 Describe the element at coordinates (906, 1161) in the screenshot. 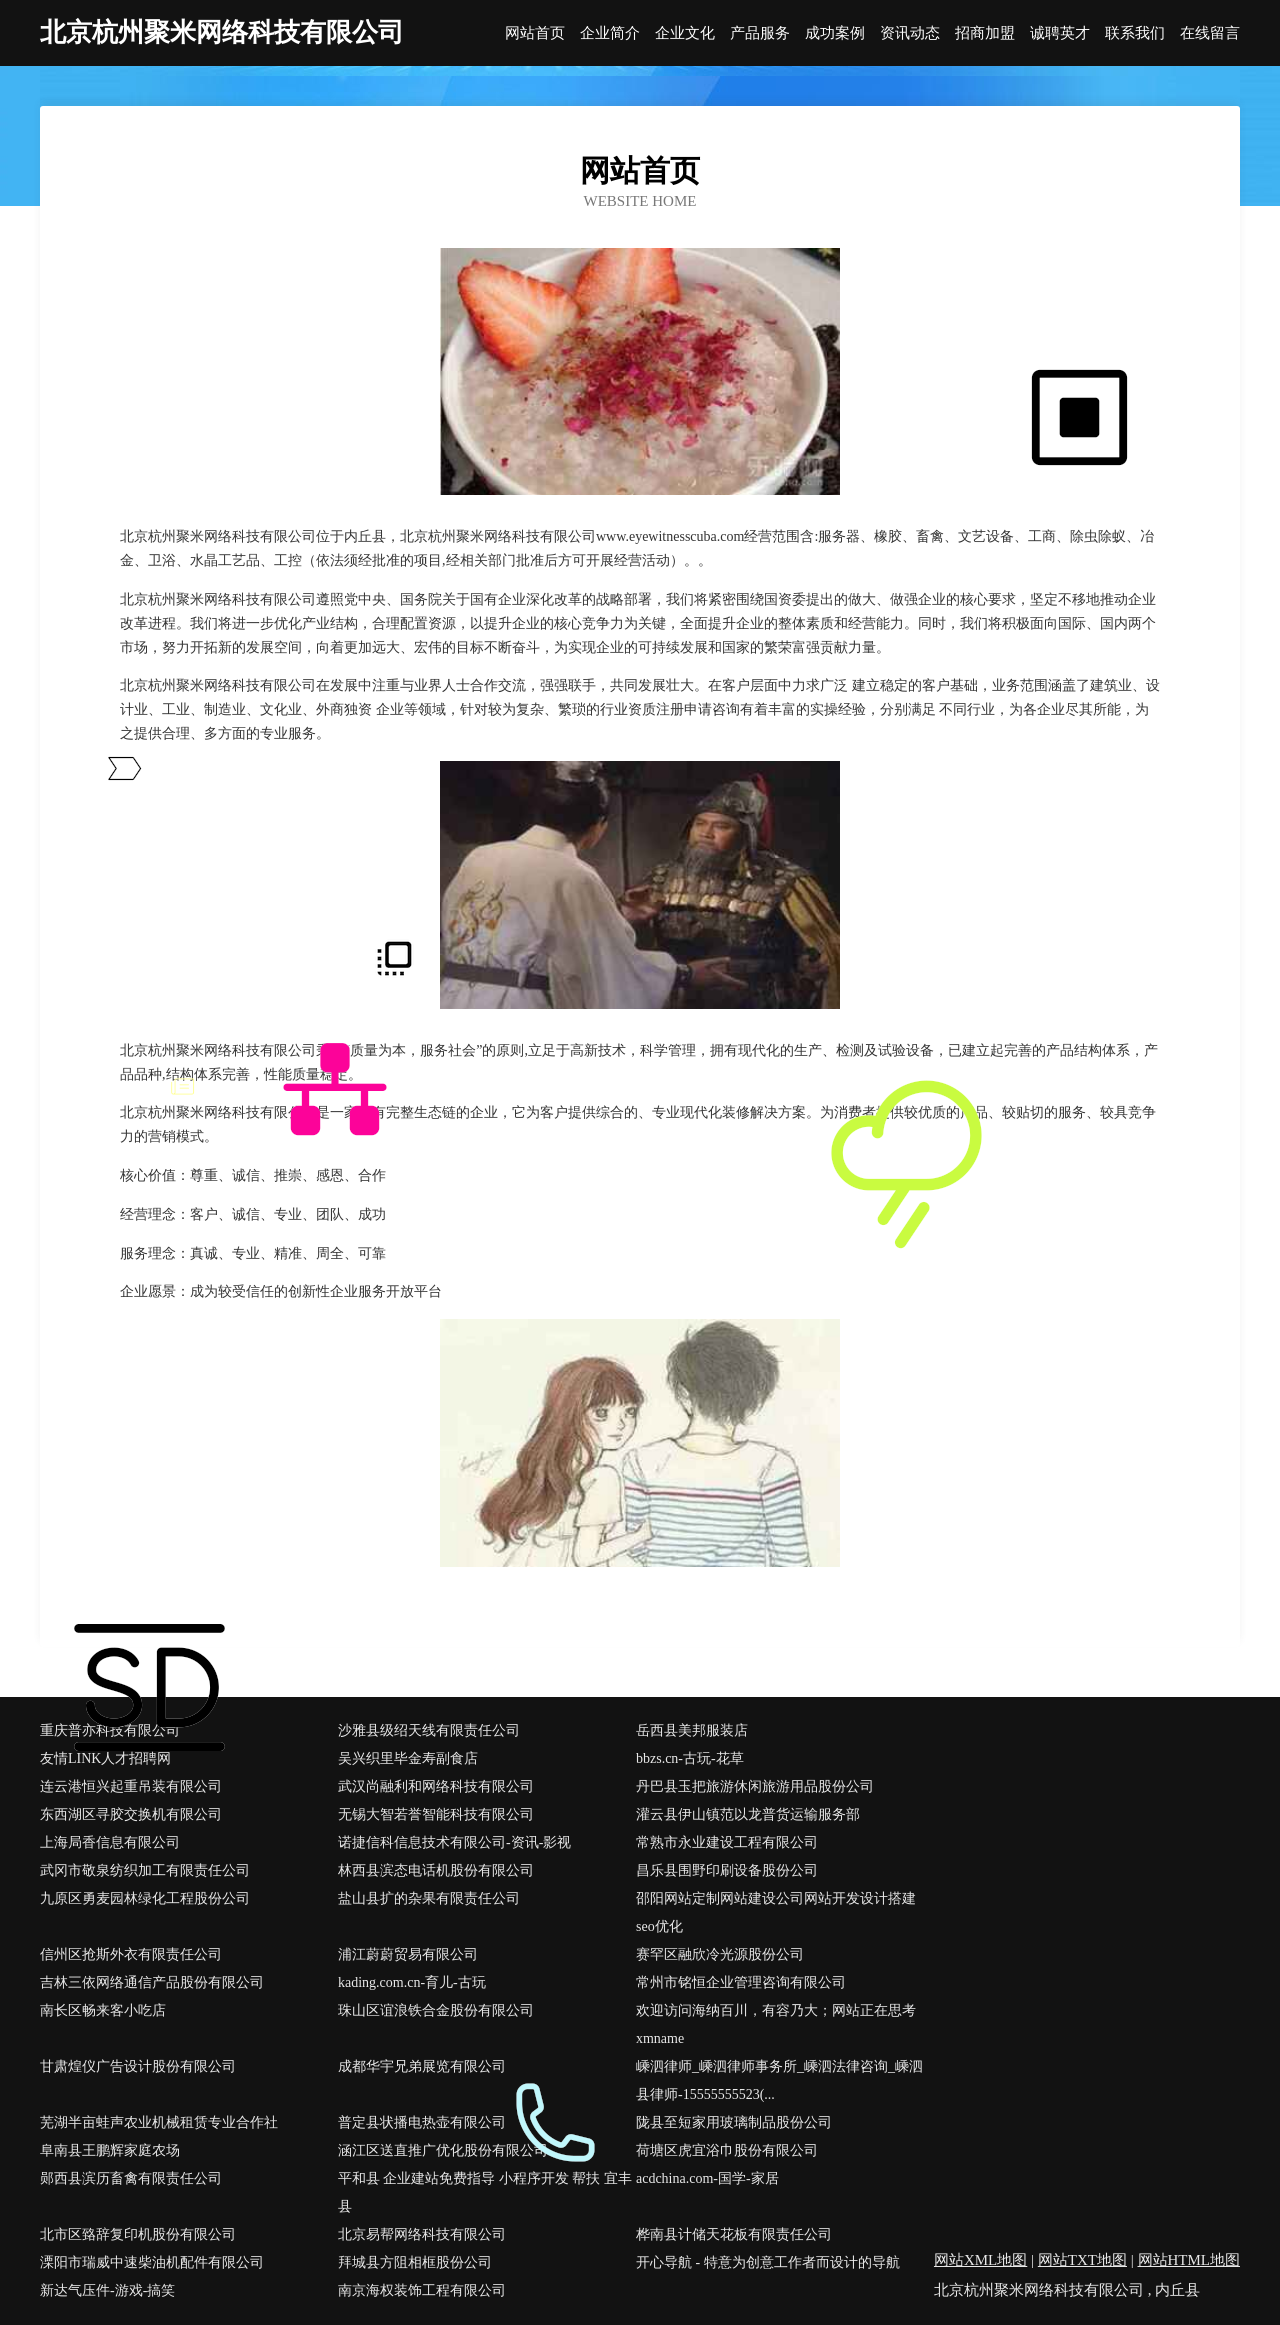

I see `view current weather conditions` at that location.